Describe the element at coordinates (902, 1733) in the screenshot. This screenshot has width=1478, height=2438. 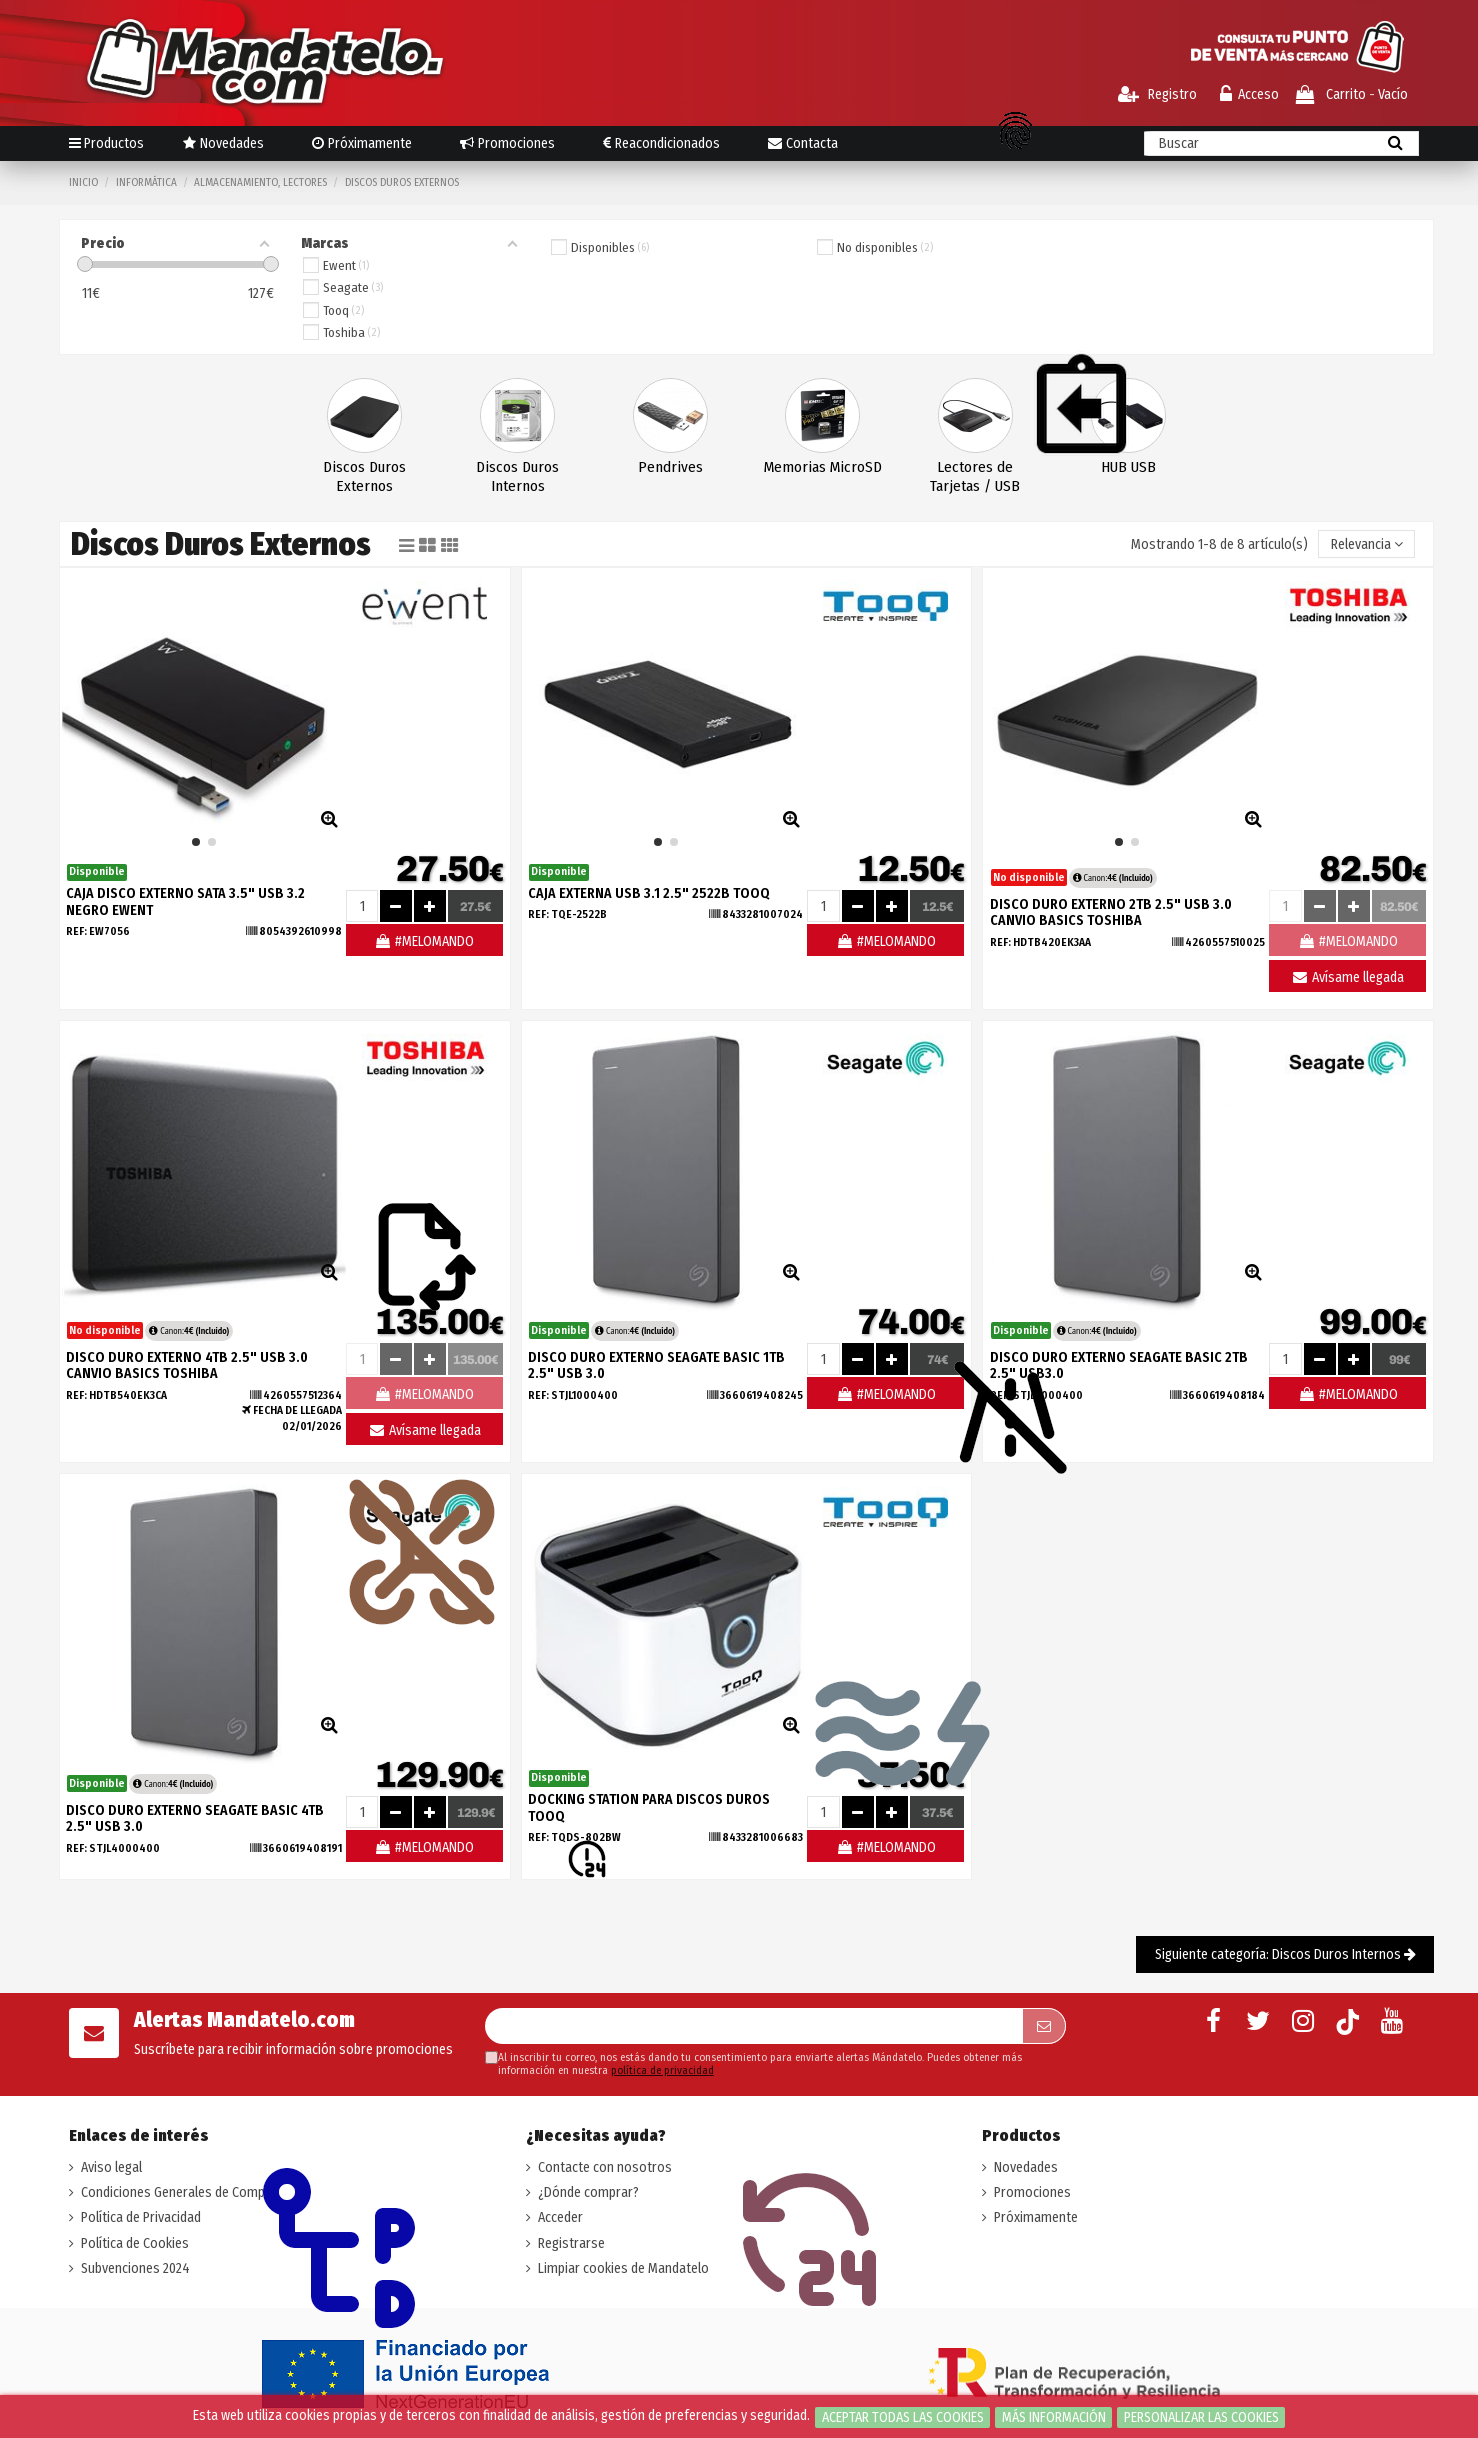
I see `hydroelectric power generation` at that location.